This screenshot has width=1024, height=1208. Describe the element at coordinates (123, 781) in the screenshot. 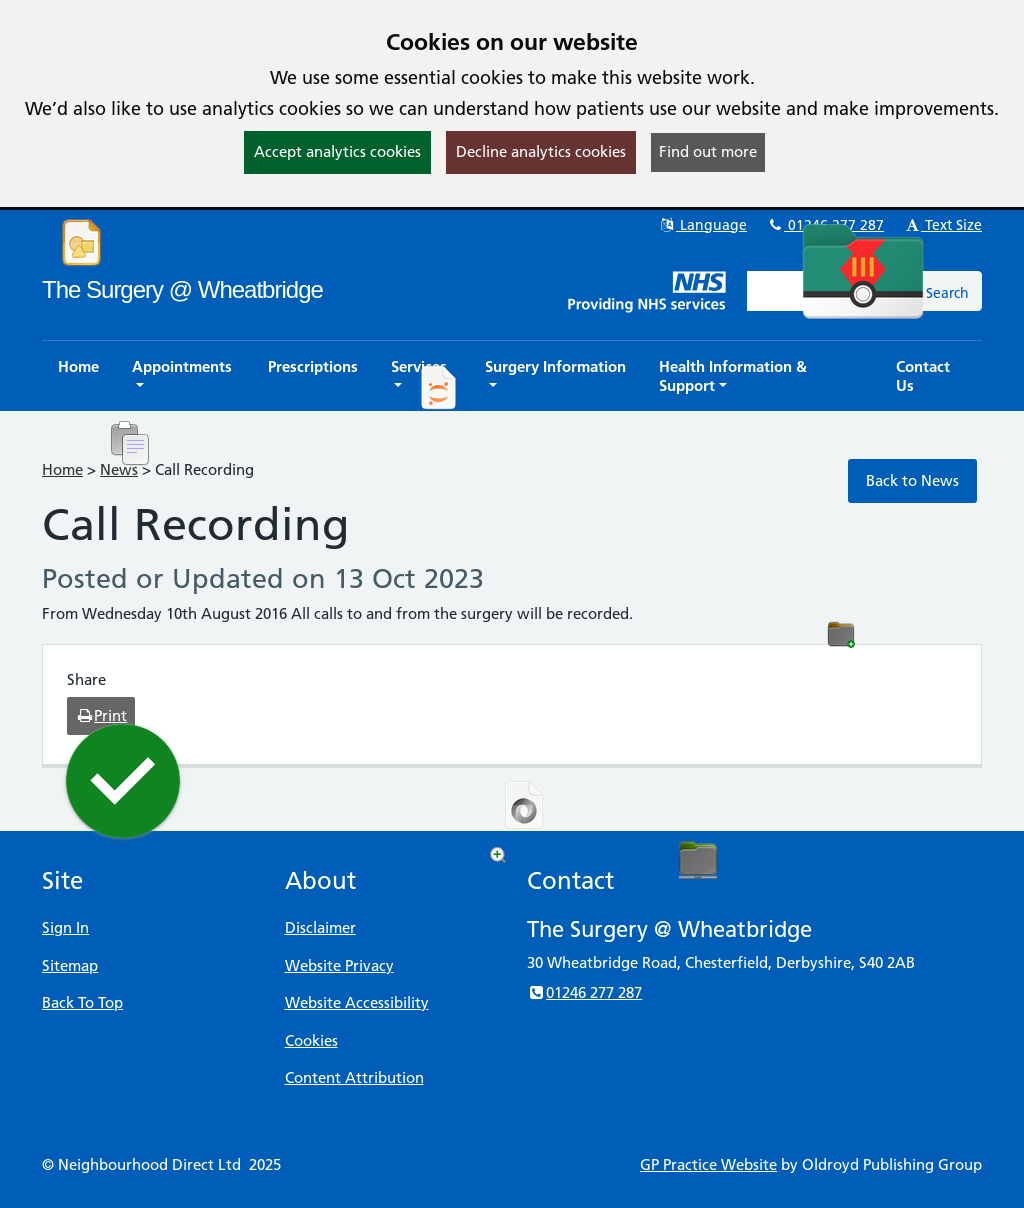

I see `confirm or apply changes` at that location.